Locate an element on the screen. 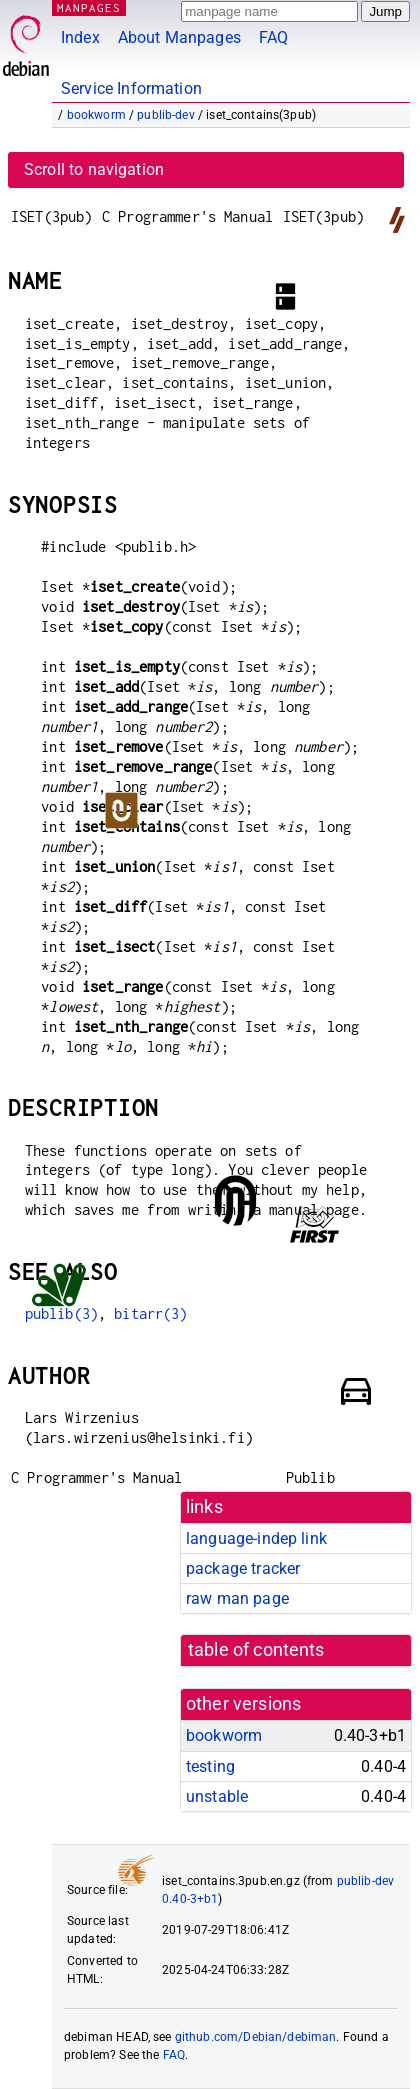 The width and height of the screenshot is (420, 2089). Google Apps Script logo is located at coordinates (59, 1285).